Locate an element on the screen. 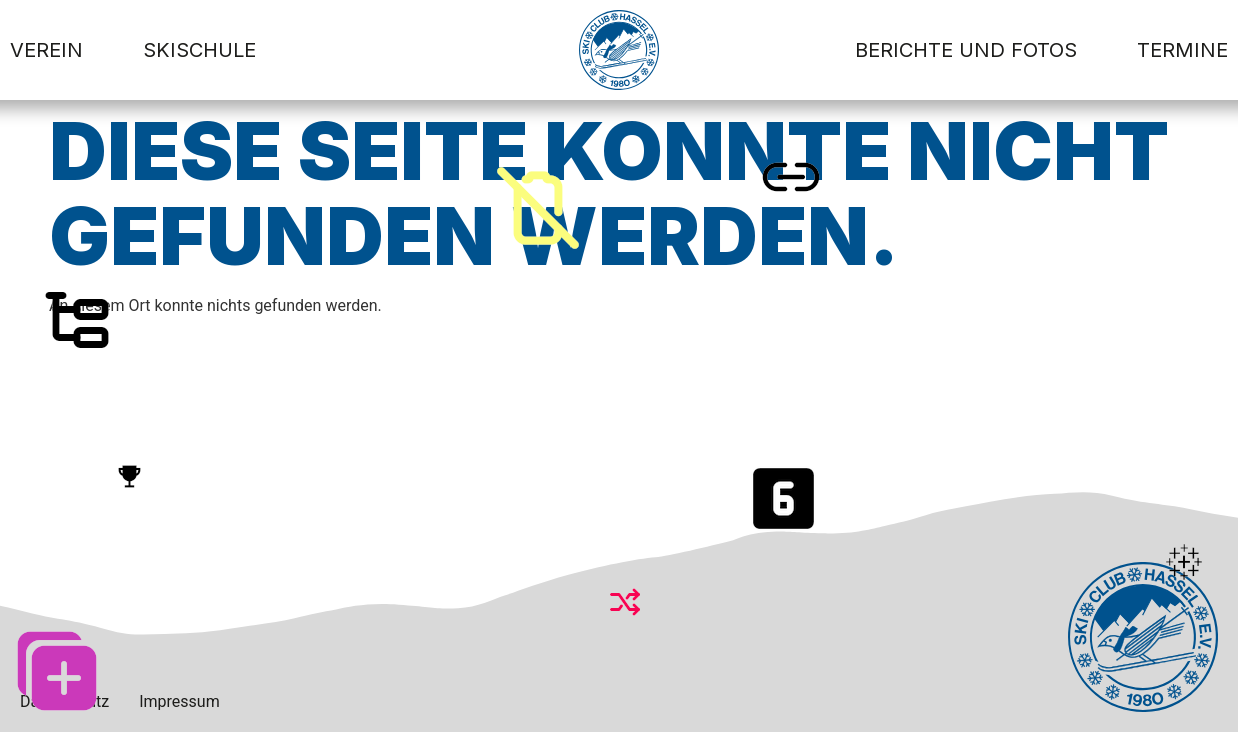 Image resolution: width=1238 pixels, height=732 pixels. view your achievements or awards is located at coordinates (129, 476).